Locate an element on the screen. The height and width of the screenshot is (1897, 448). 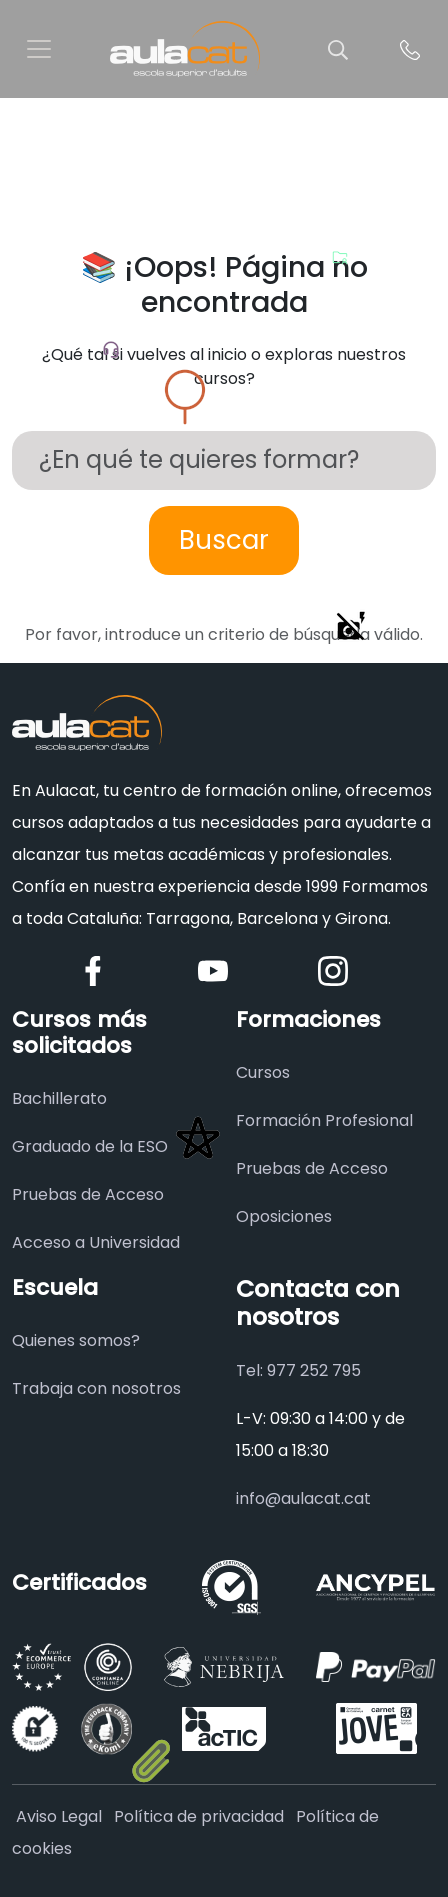
camera flash is disabled is located at coordinates (351, 625).